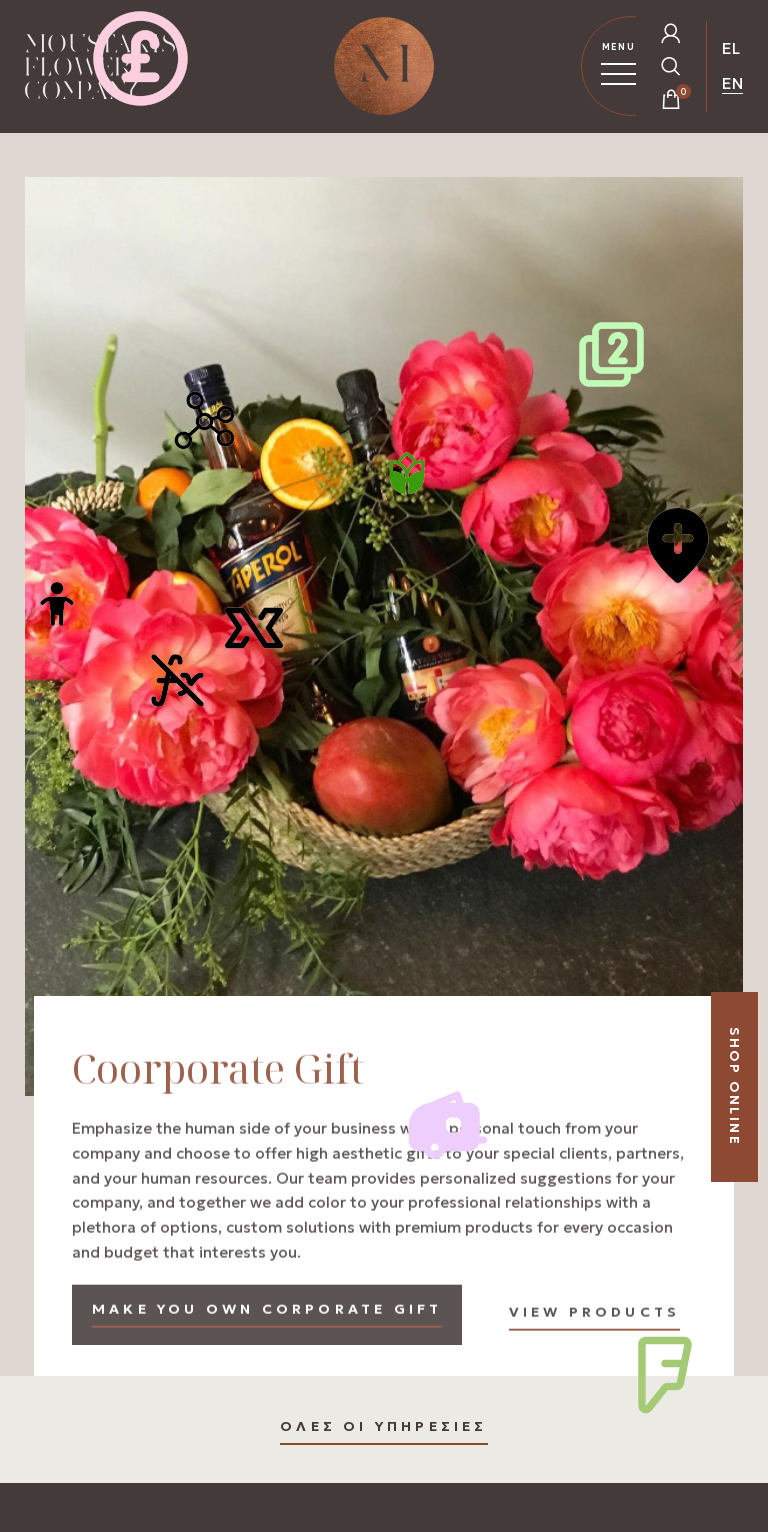  Describe the element at coordinates (407, 474) in the screenshot. I see `filter by grain or wheat products` at that location.